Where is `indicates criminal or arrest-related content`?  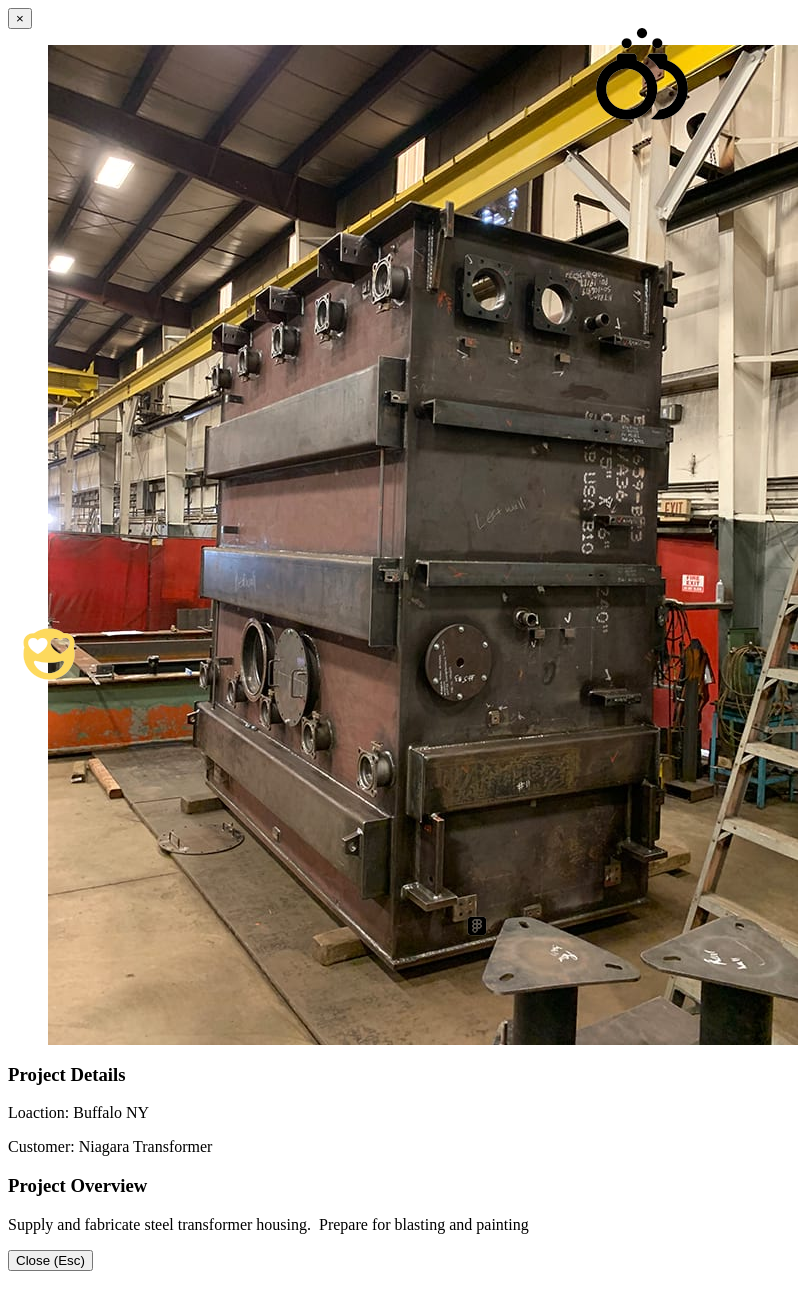
indicates criminal or arrest-related content is located at coordinates (642, 79).